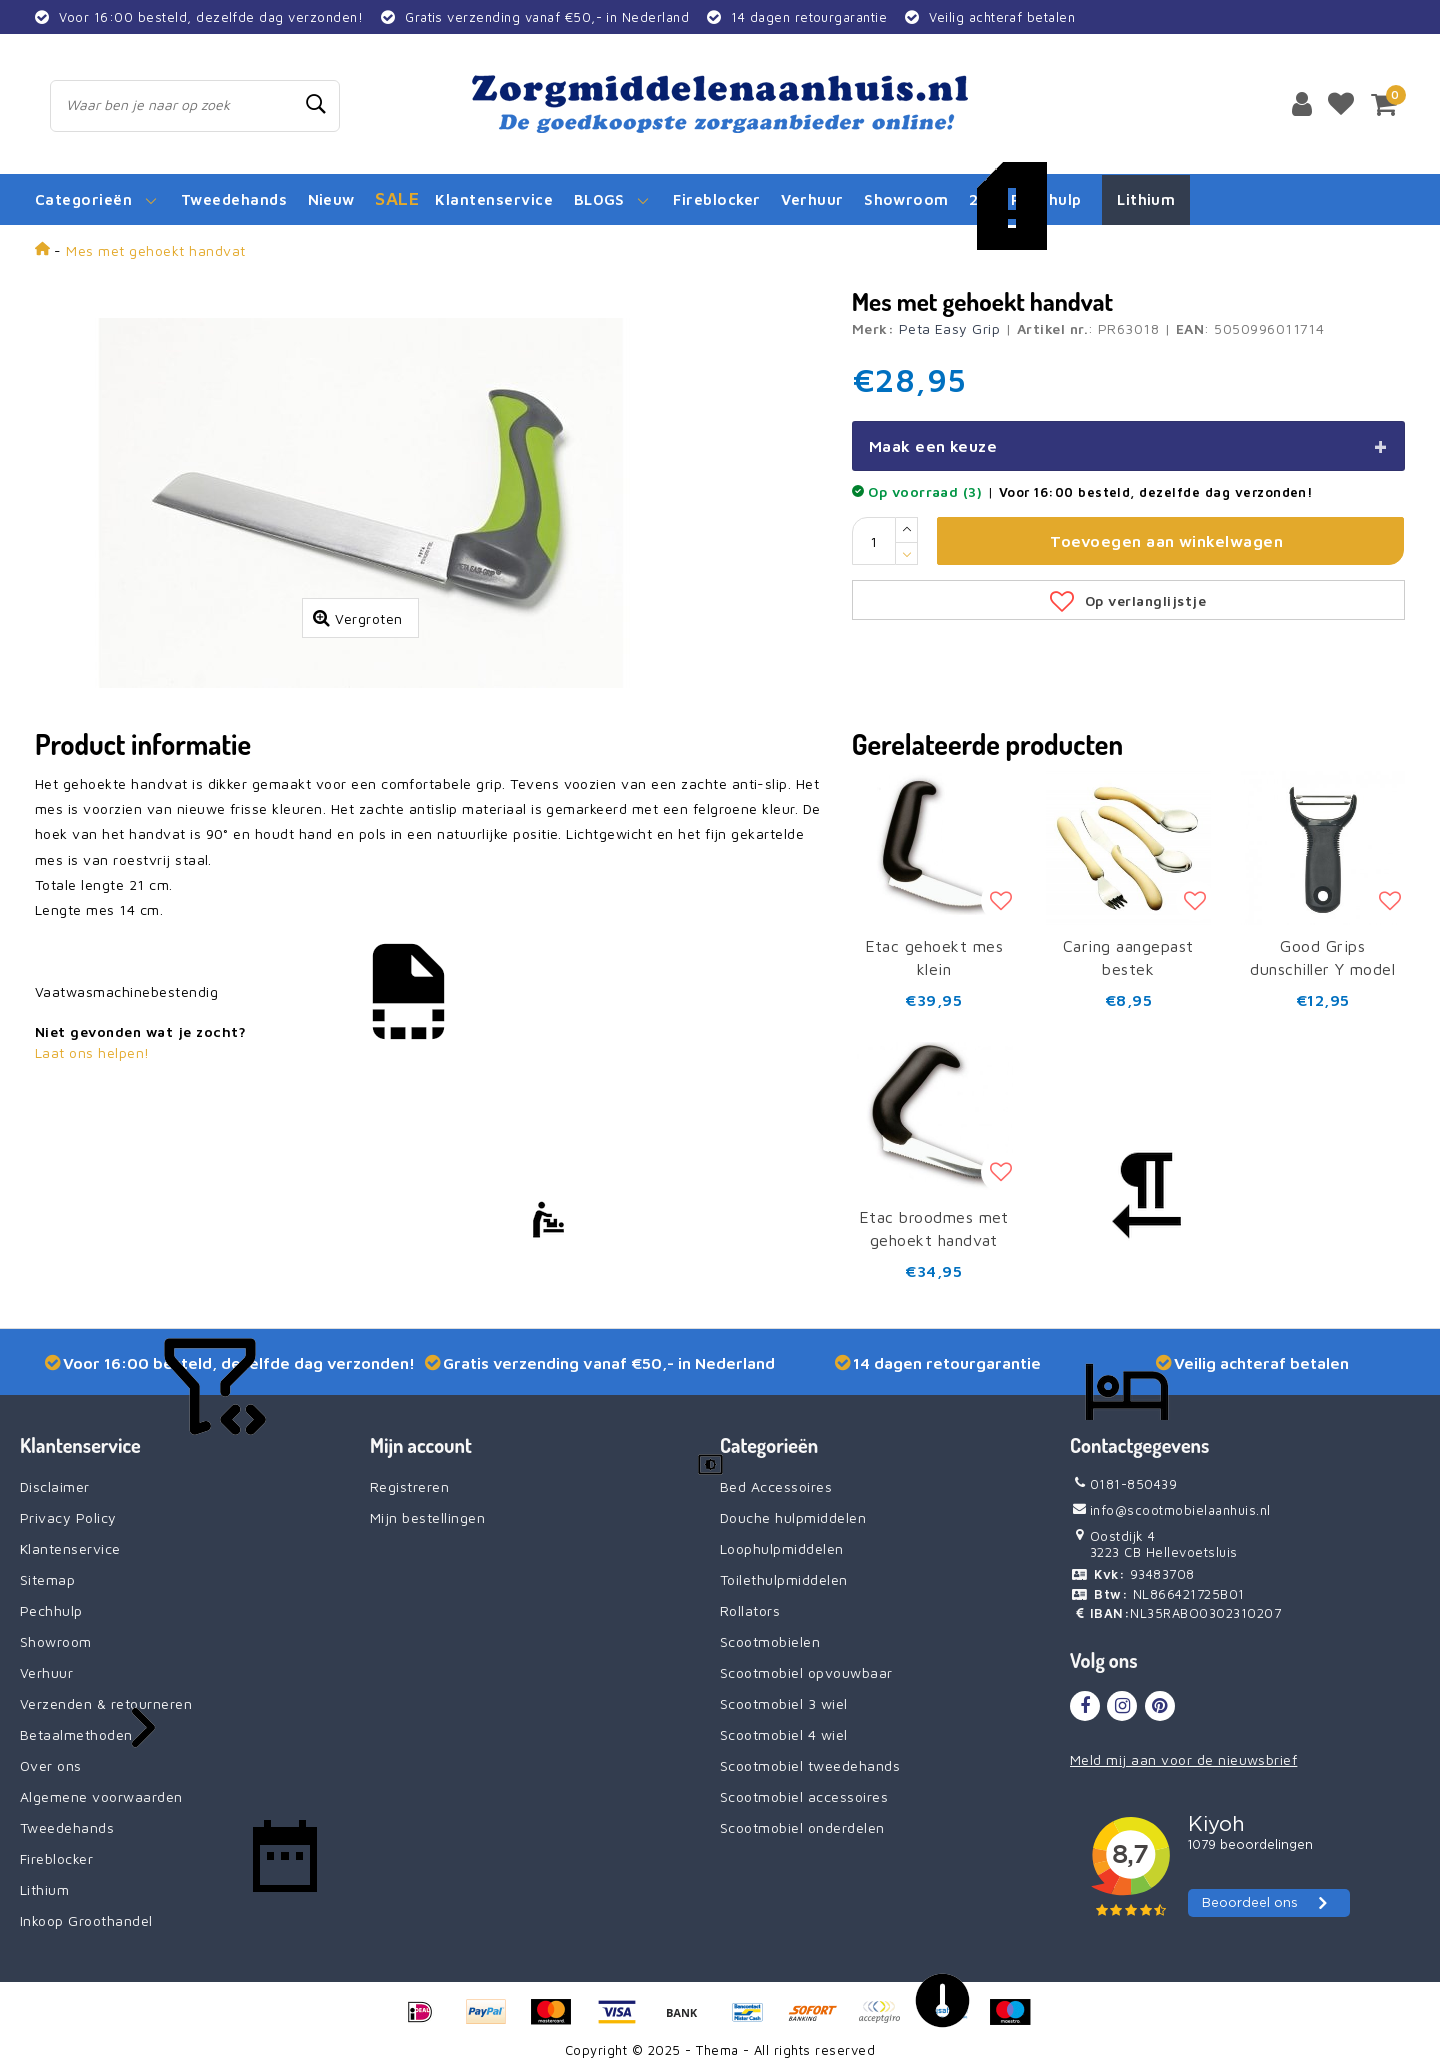 This screenshot has height=2069, width=1440. Describe the element at coordinates (210, 1384) in the screenshot. I see `filter results using code or custom query` at that location.